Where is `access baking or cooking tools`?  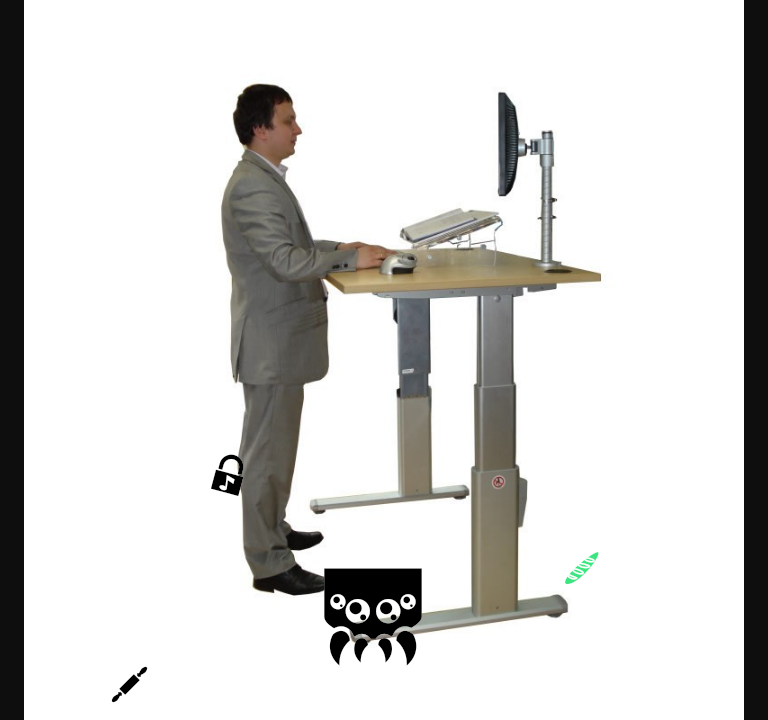 access baking or cooking tools is located at coordinates (129, 684).